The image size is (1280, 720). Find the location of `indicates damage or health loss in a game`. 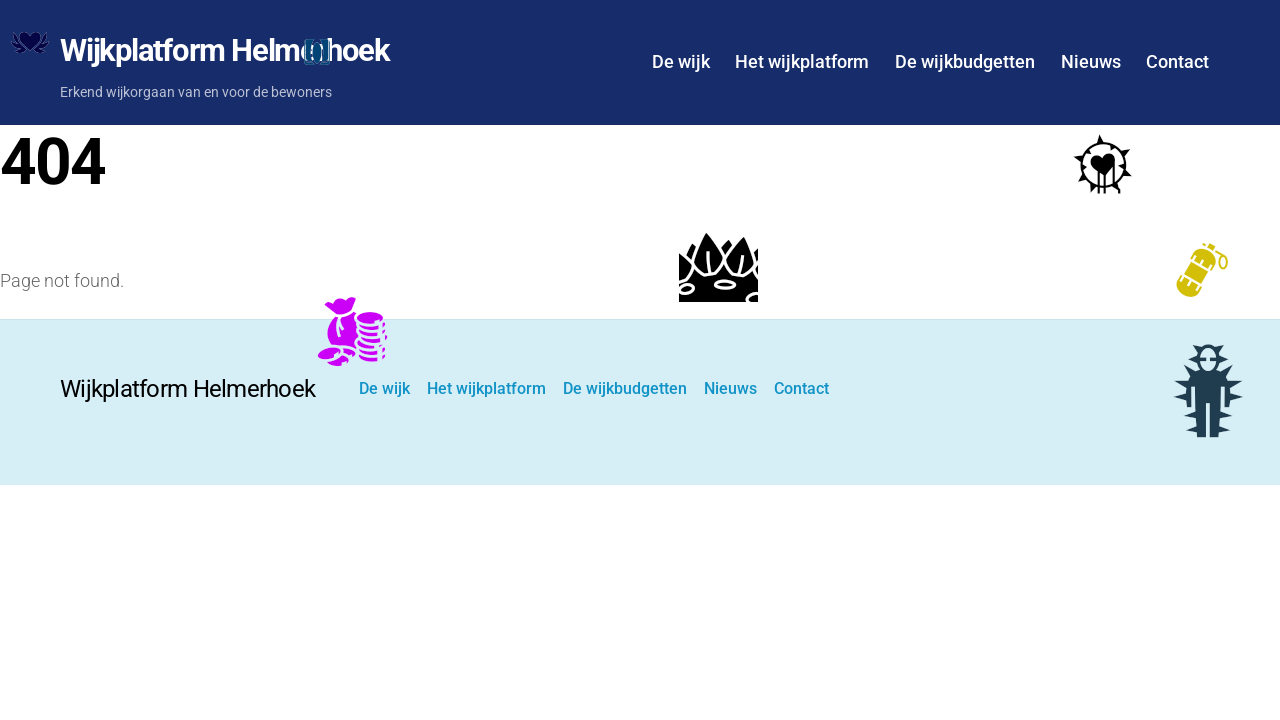

indicates damage or health loss in a game is located at coordinates (1103, 164).